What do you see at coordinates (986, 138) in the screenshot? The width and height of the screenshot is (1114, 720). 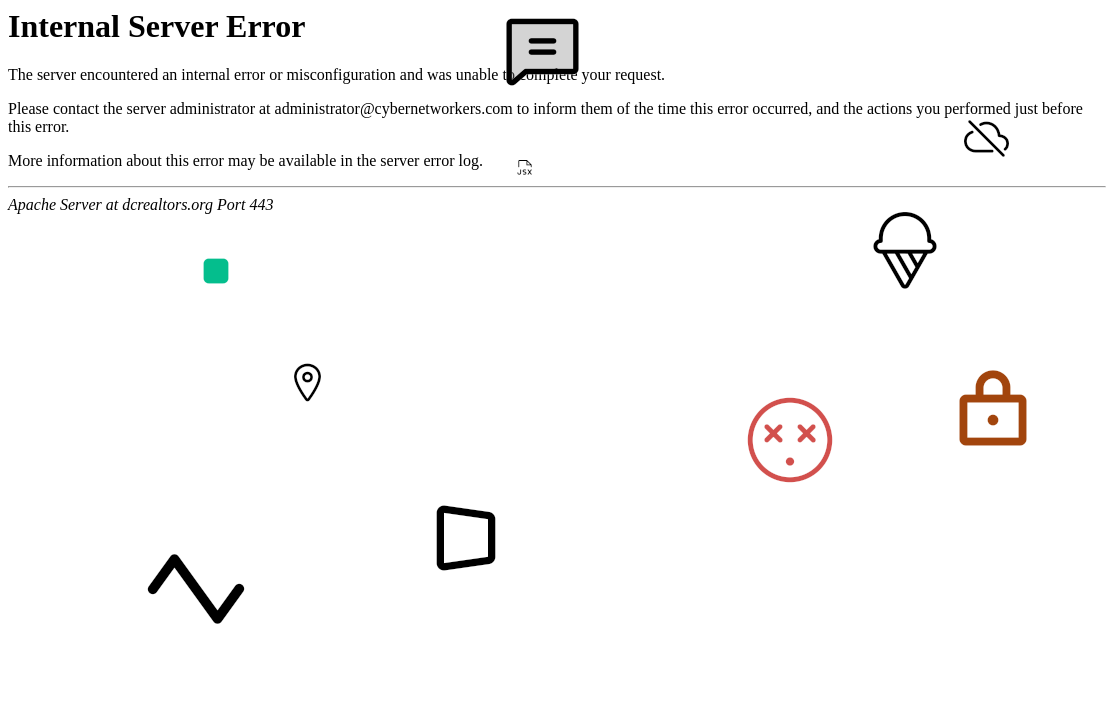 I see `indicates cloud storage is unavailable` at bounding box center [986, 138].